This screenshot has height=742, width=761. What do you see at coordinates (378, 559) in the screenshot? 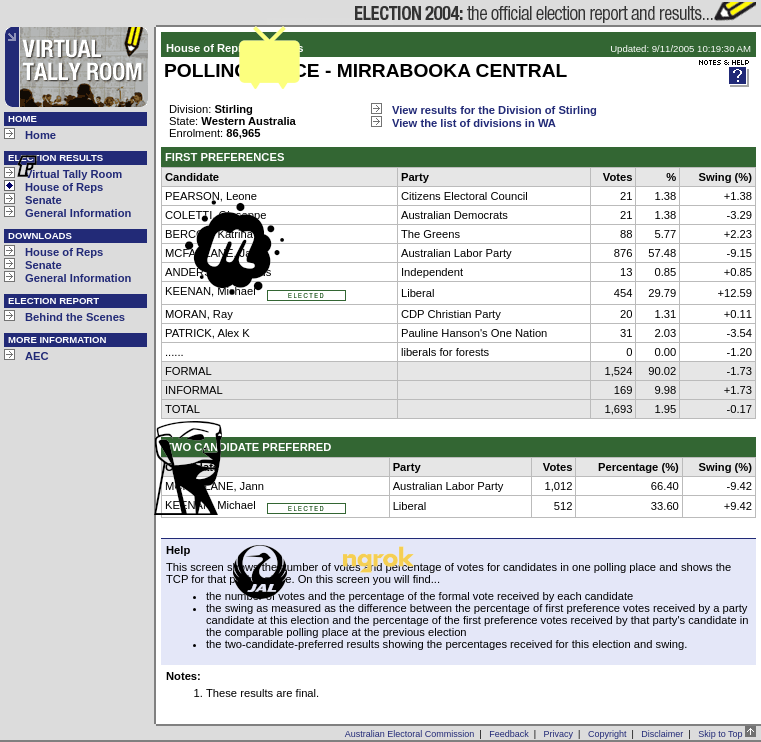
I see `ngrok service integration or connection` at bounding box center [378, 559].